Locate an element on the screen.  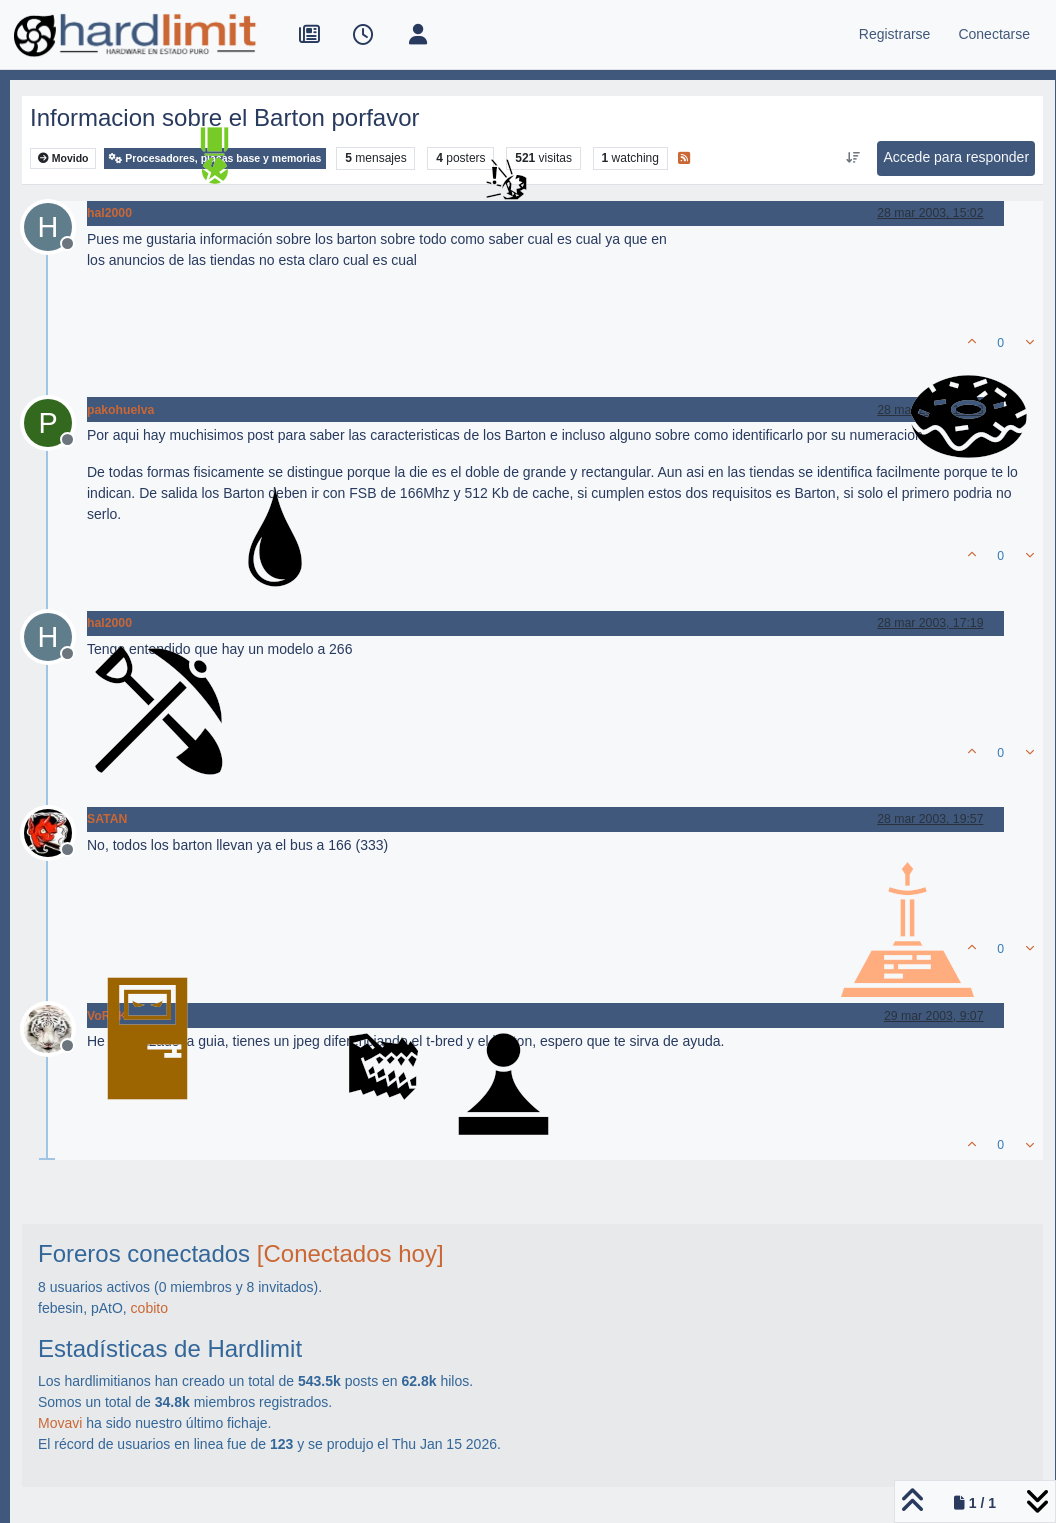
send an emergency distress signal is located at coordinates (506, 179).